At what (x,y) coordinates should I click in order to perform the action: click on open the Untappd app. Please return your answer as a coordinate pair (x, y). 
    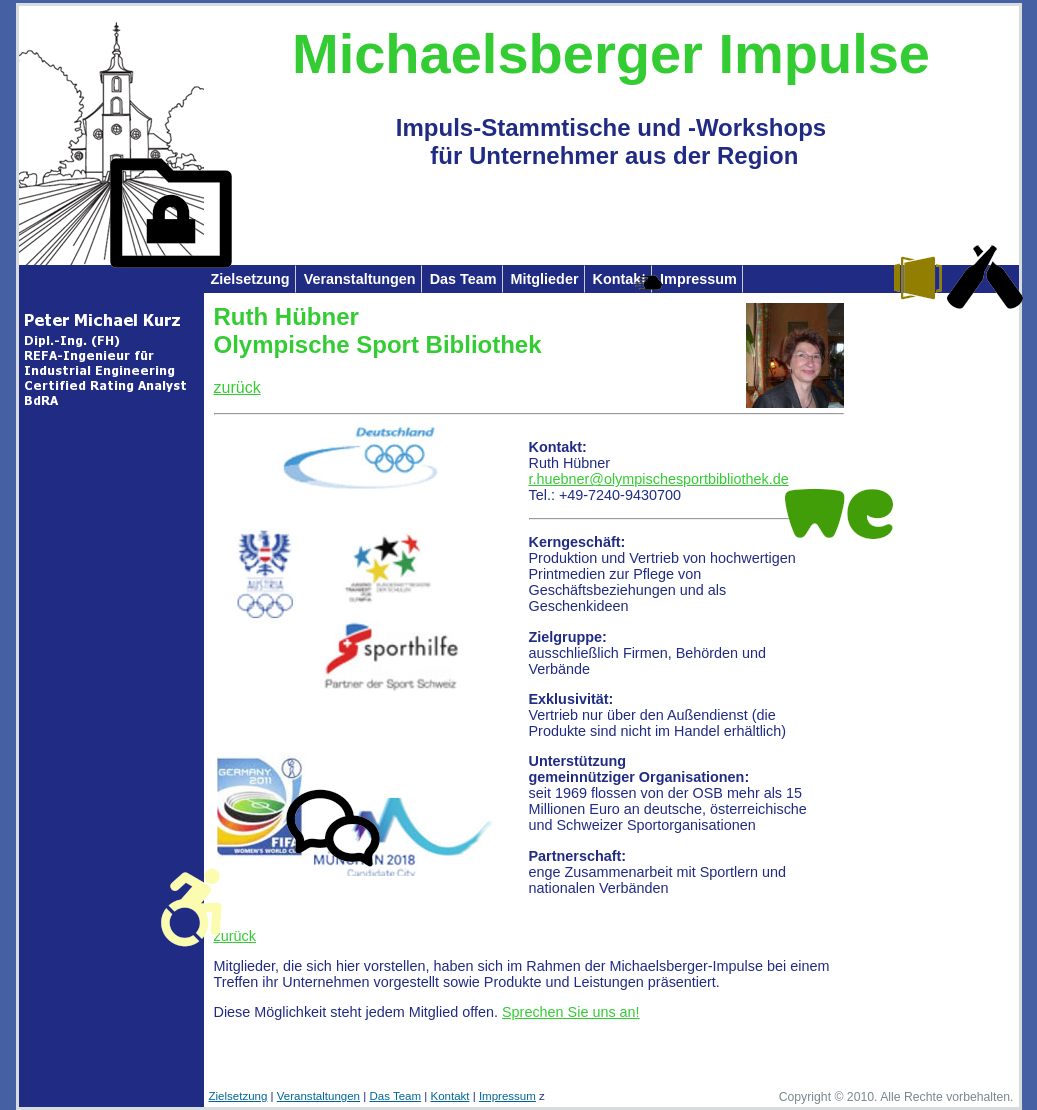
    Looking at the image, I should click on (985, 277).